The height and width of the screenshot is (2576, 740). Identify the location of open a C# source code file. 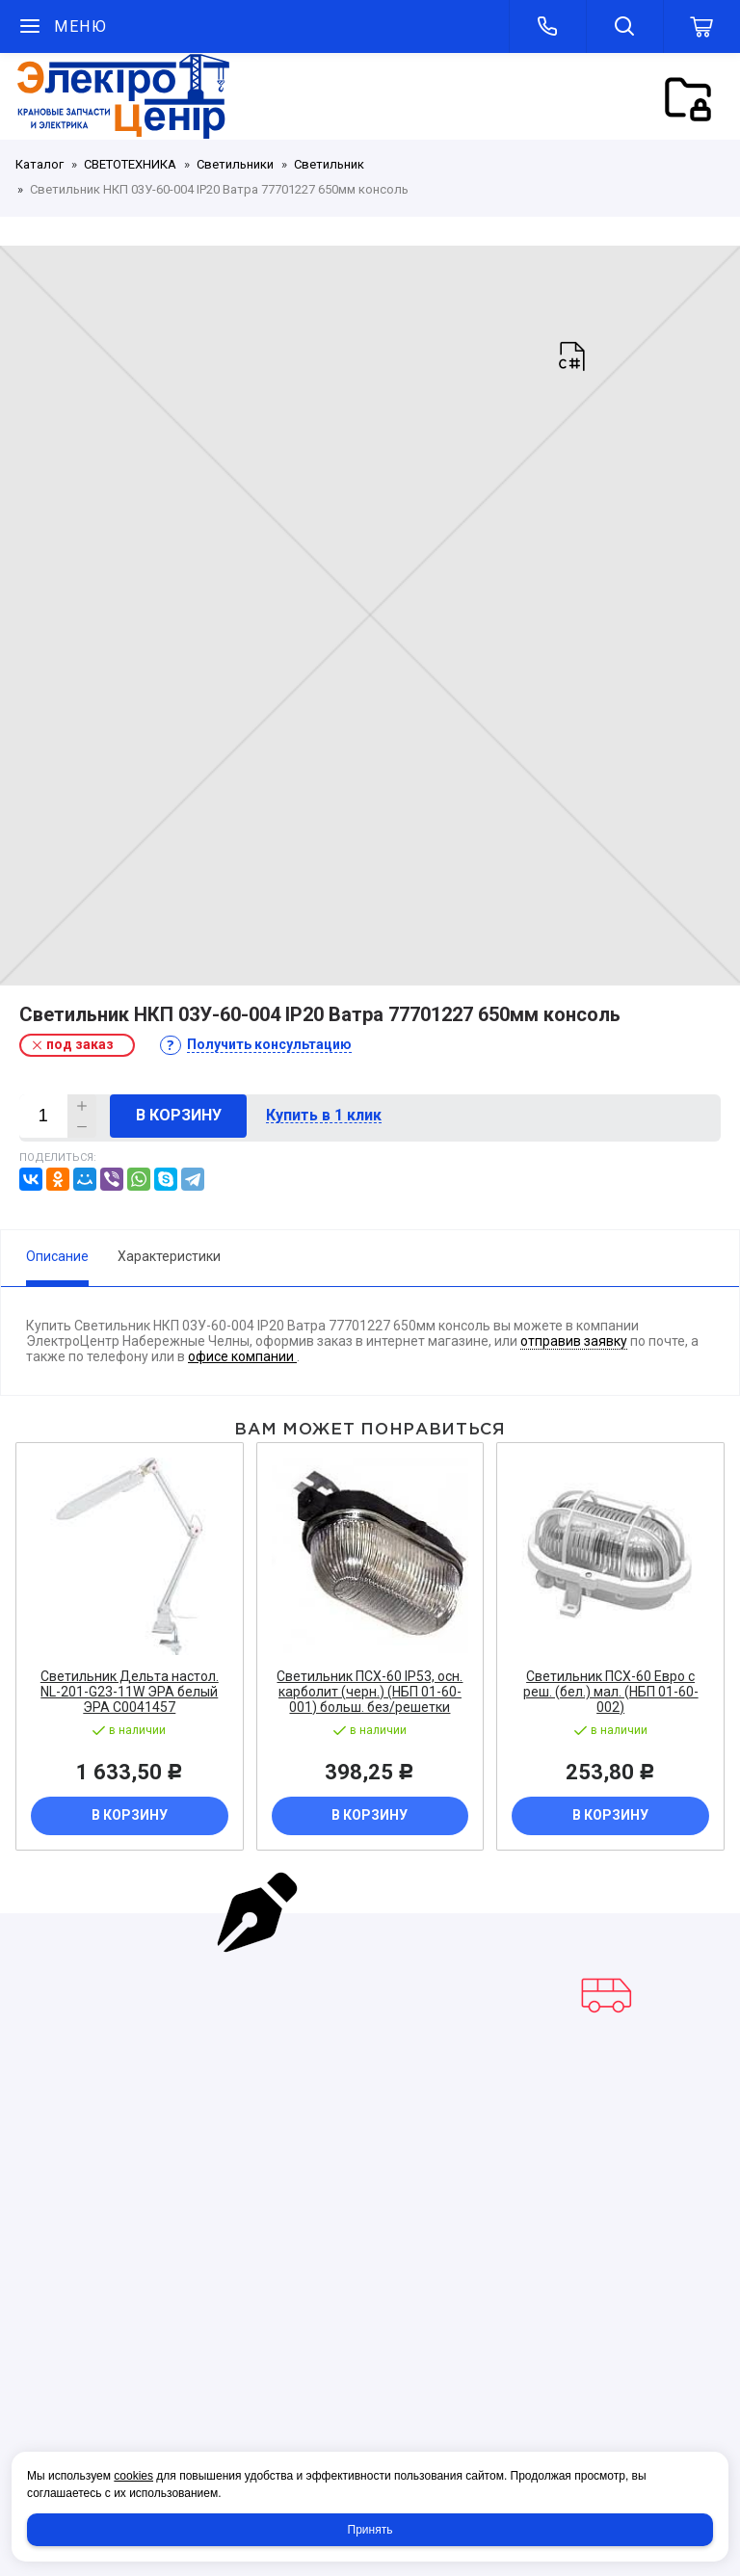
(572, 356).